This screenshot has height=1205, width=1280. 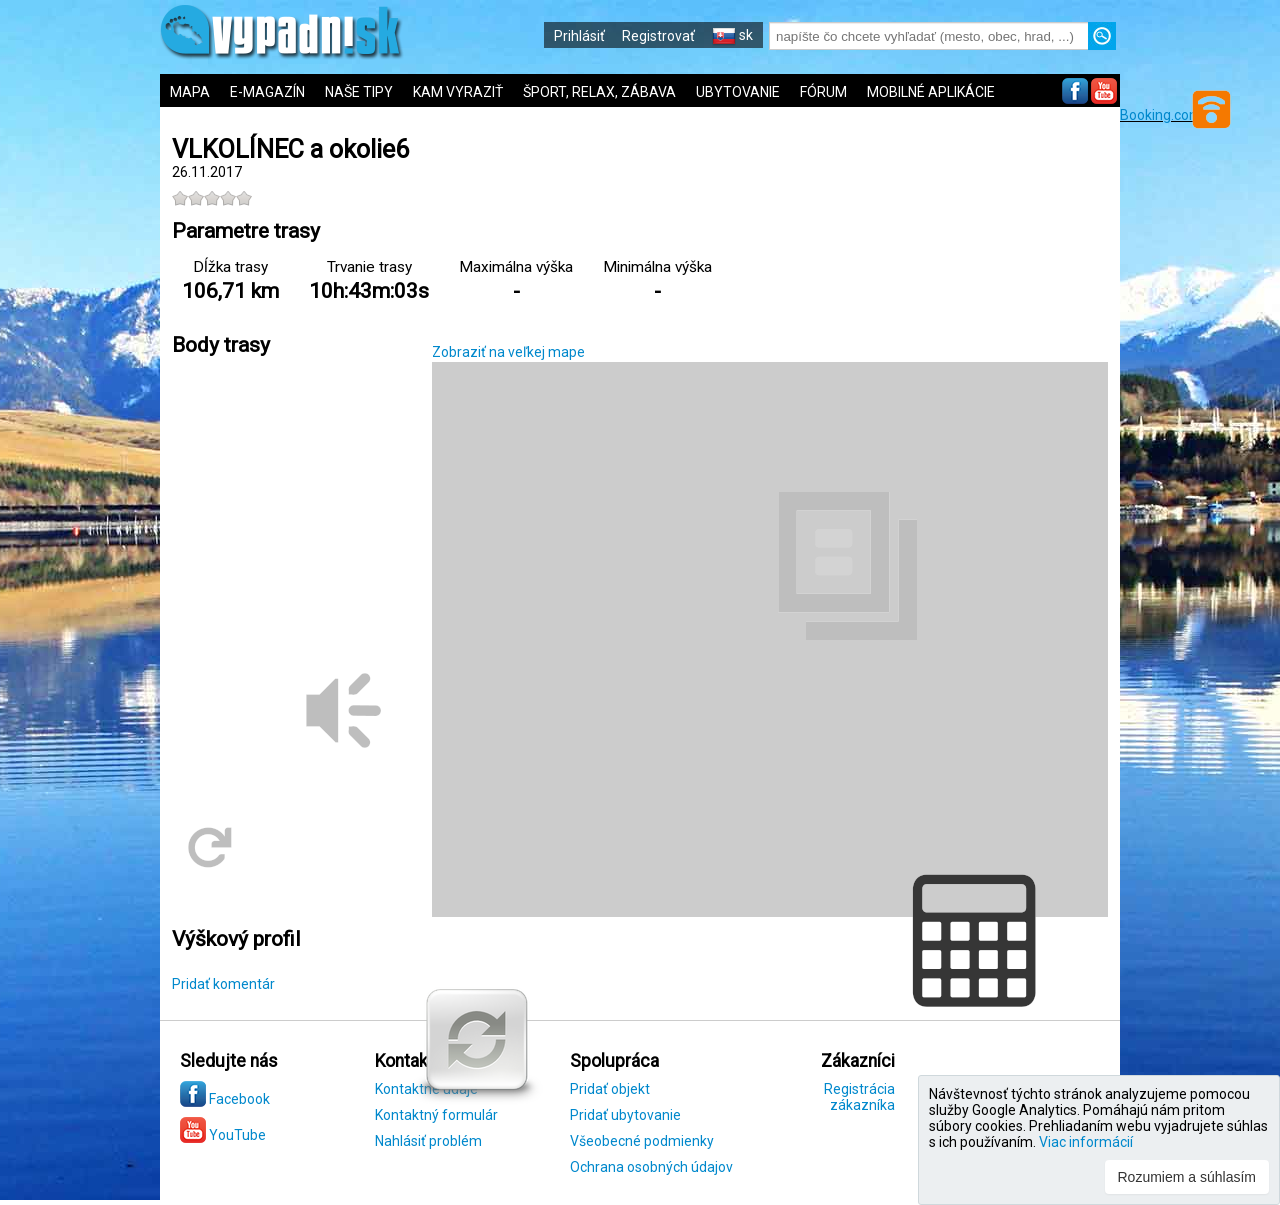 What do you see at coordinates (478, 1045) in the screenshot?
I see `indicates content is currently syncing` at bounding box center [478, 1045].